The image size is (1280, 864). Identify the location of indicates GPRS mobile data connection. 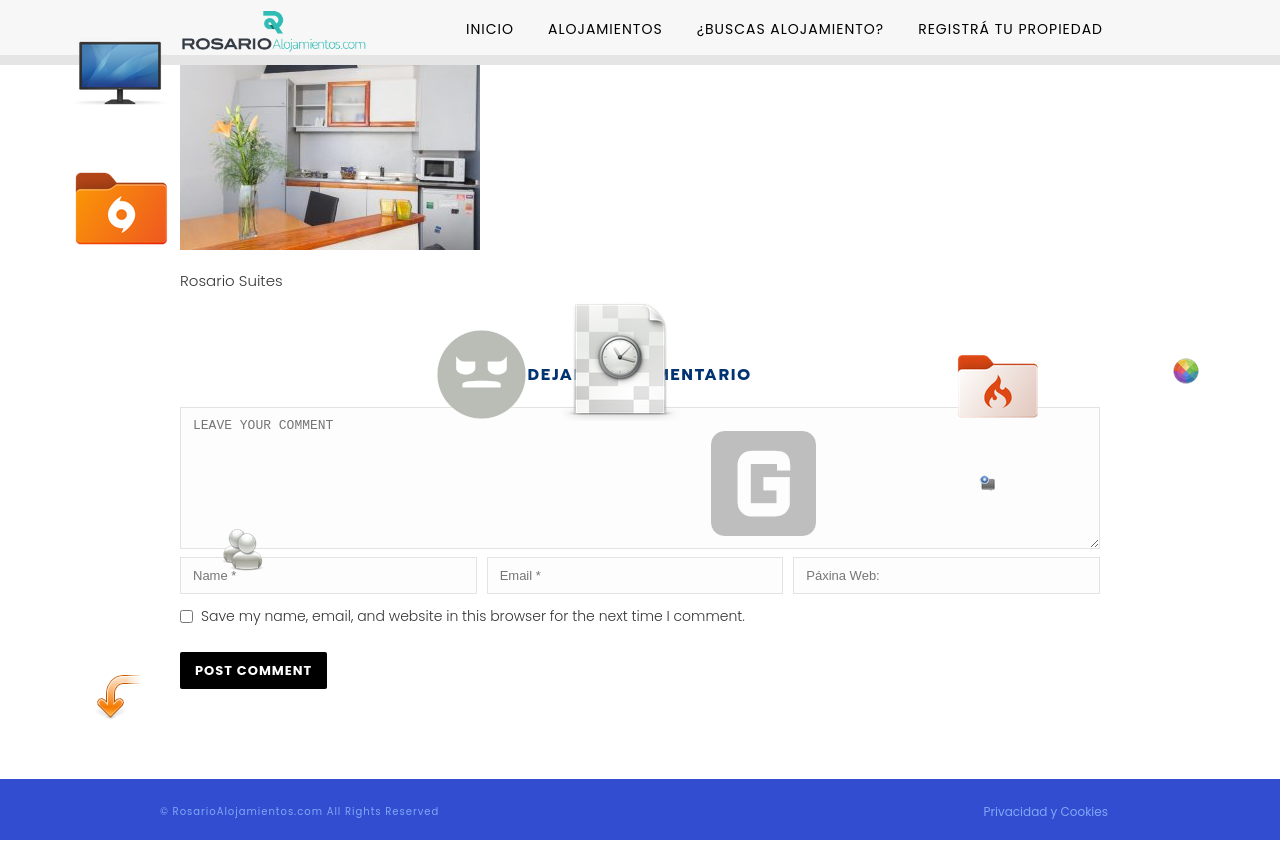
(763, 483).